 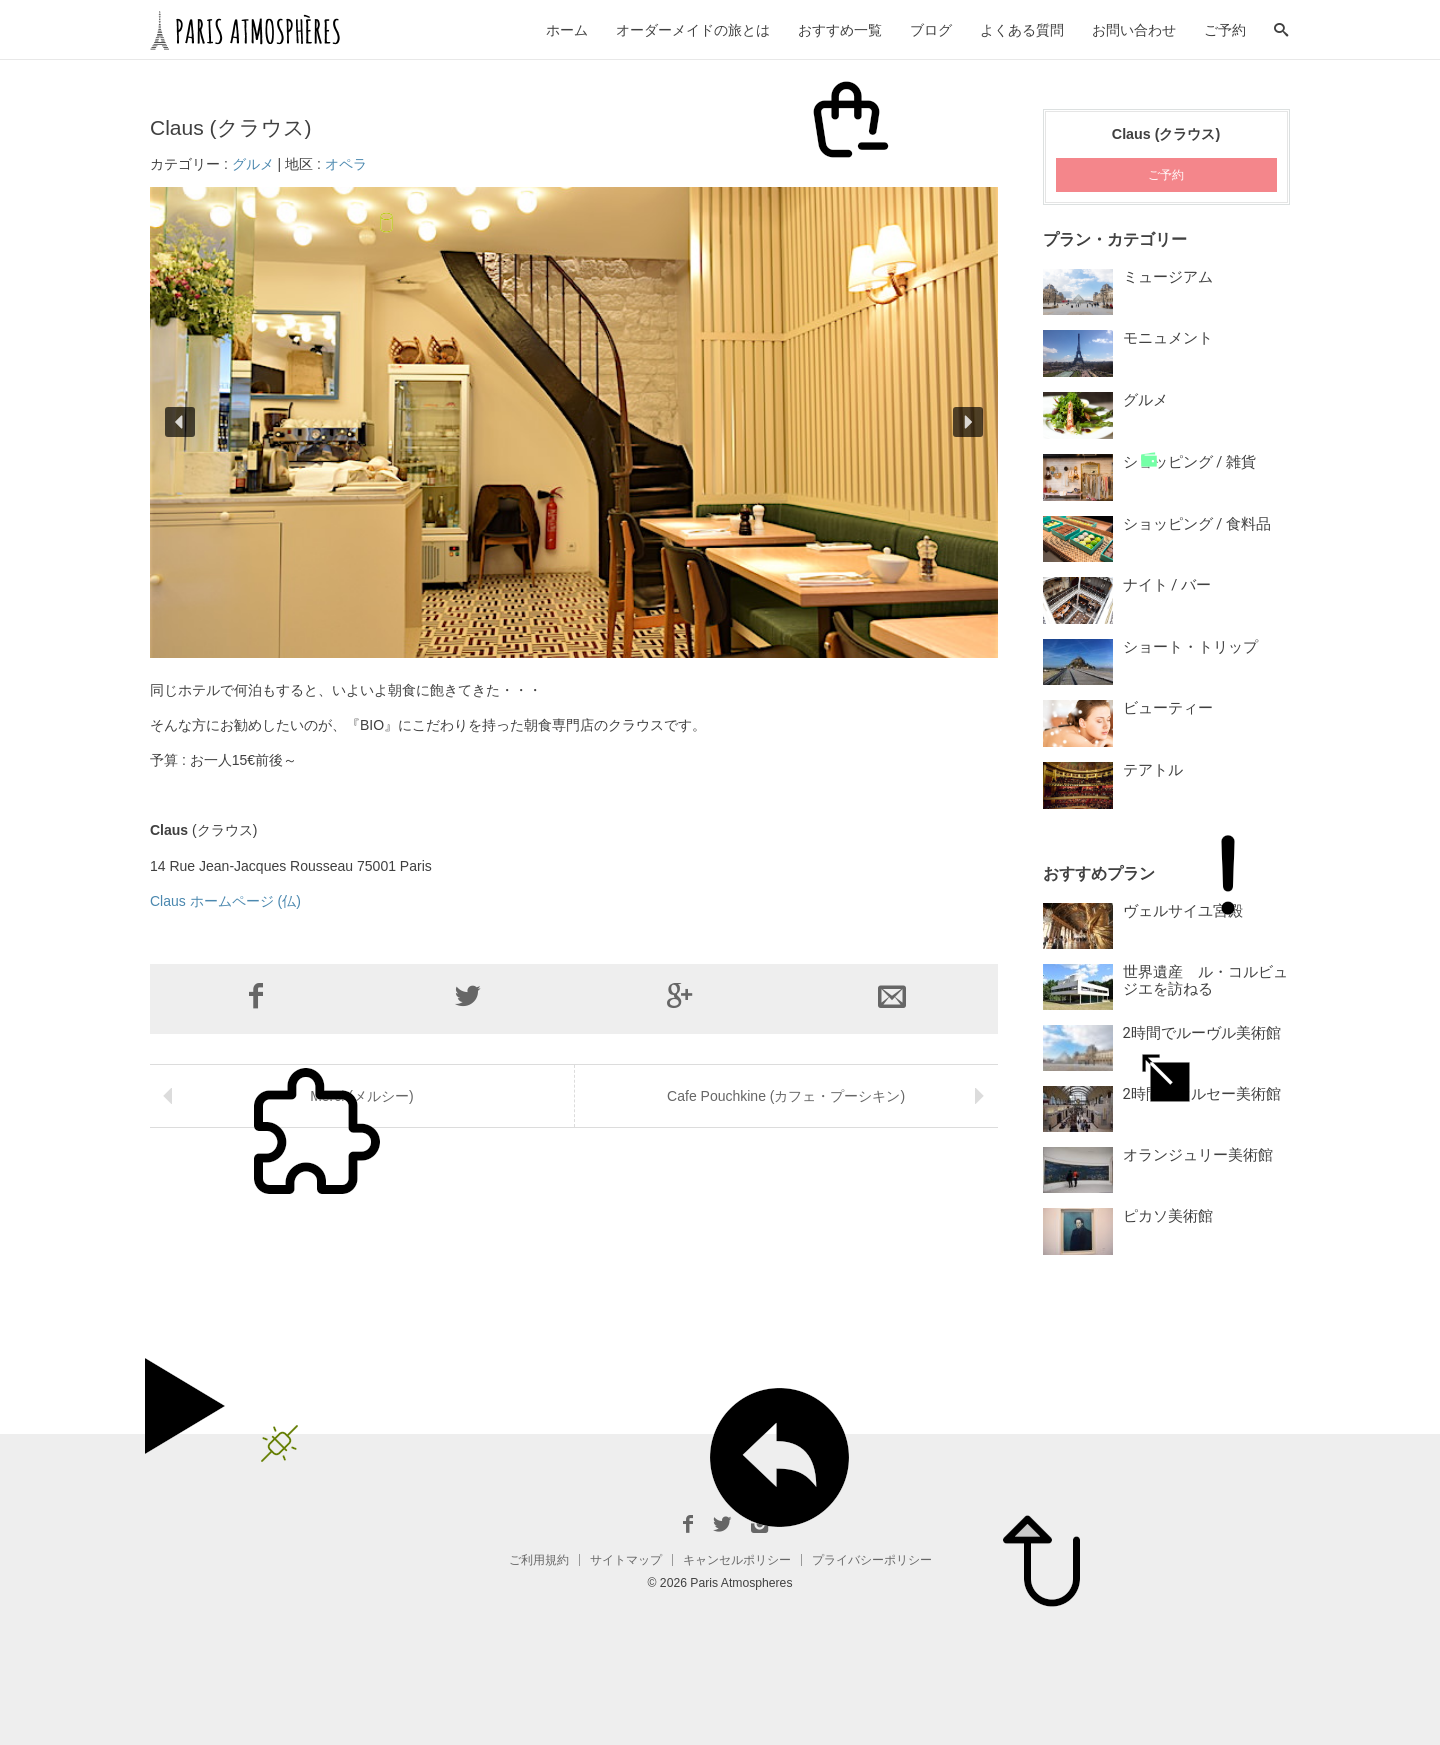 What do you see at coordinates (779, 1457) in the screenshot?
I see `undo the last action` at bounding box center [779, 1457].